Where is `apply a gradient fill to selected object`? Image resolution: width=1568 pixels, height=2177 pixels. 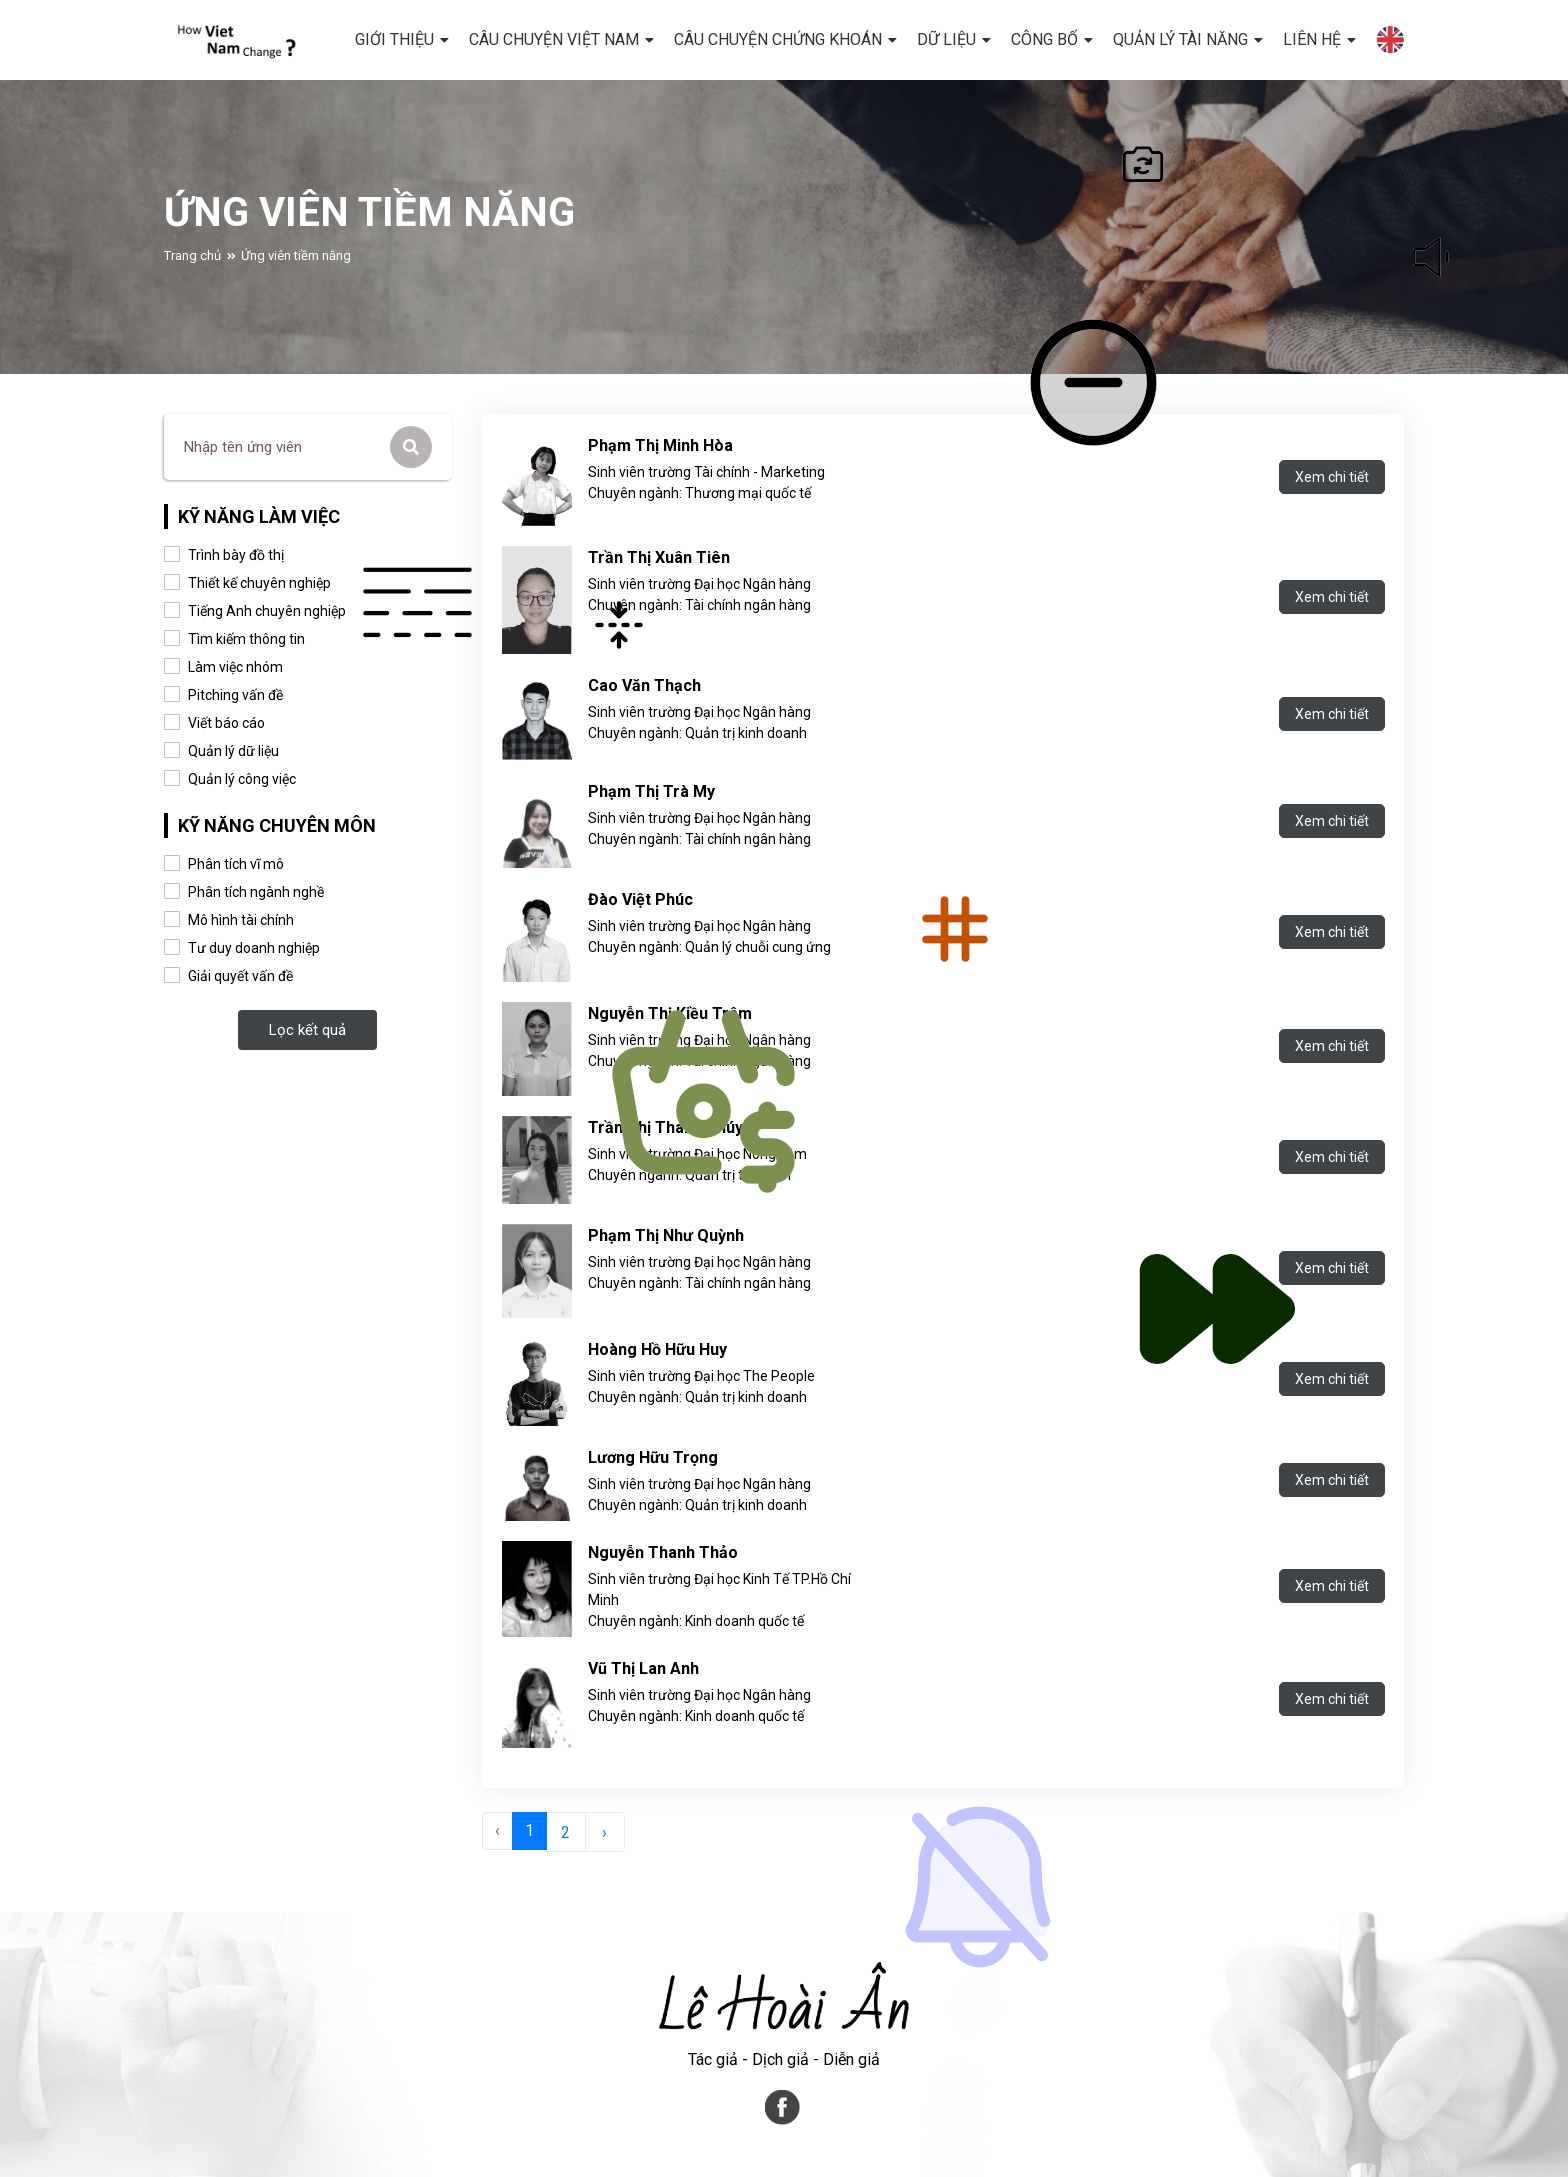
apply a gradient fill to selected object is located at coordinates (417, 604).